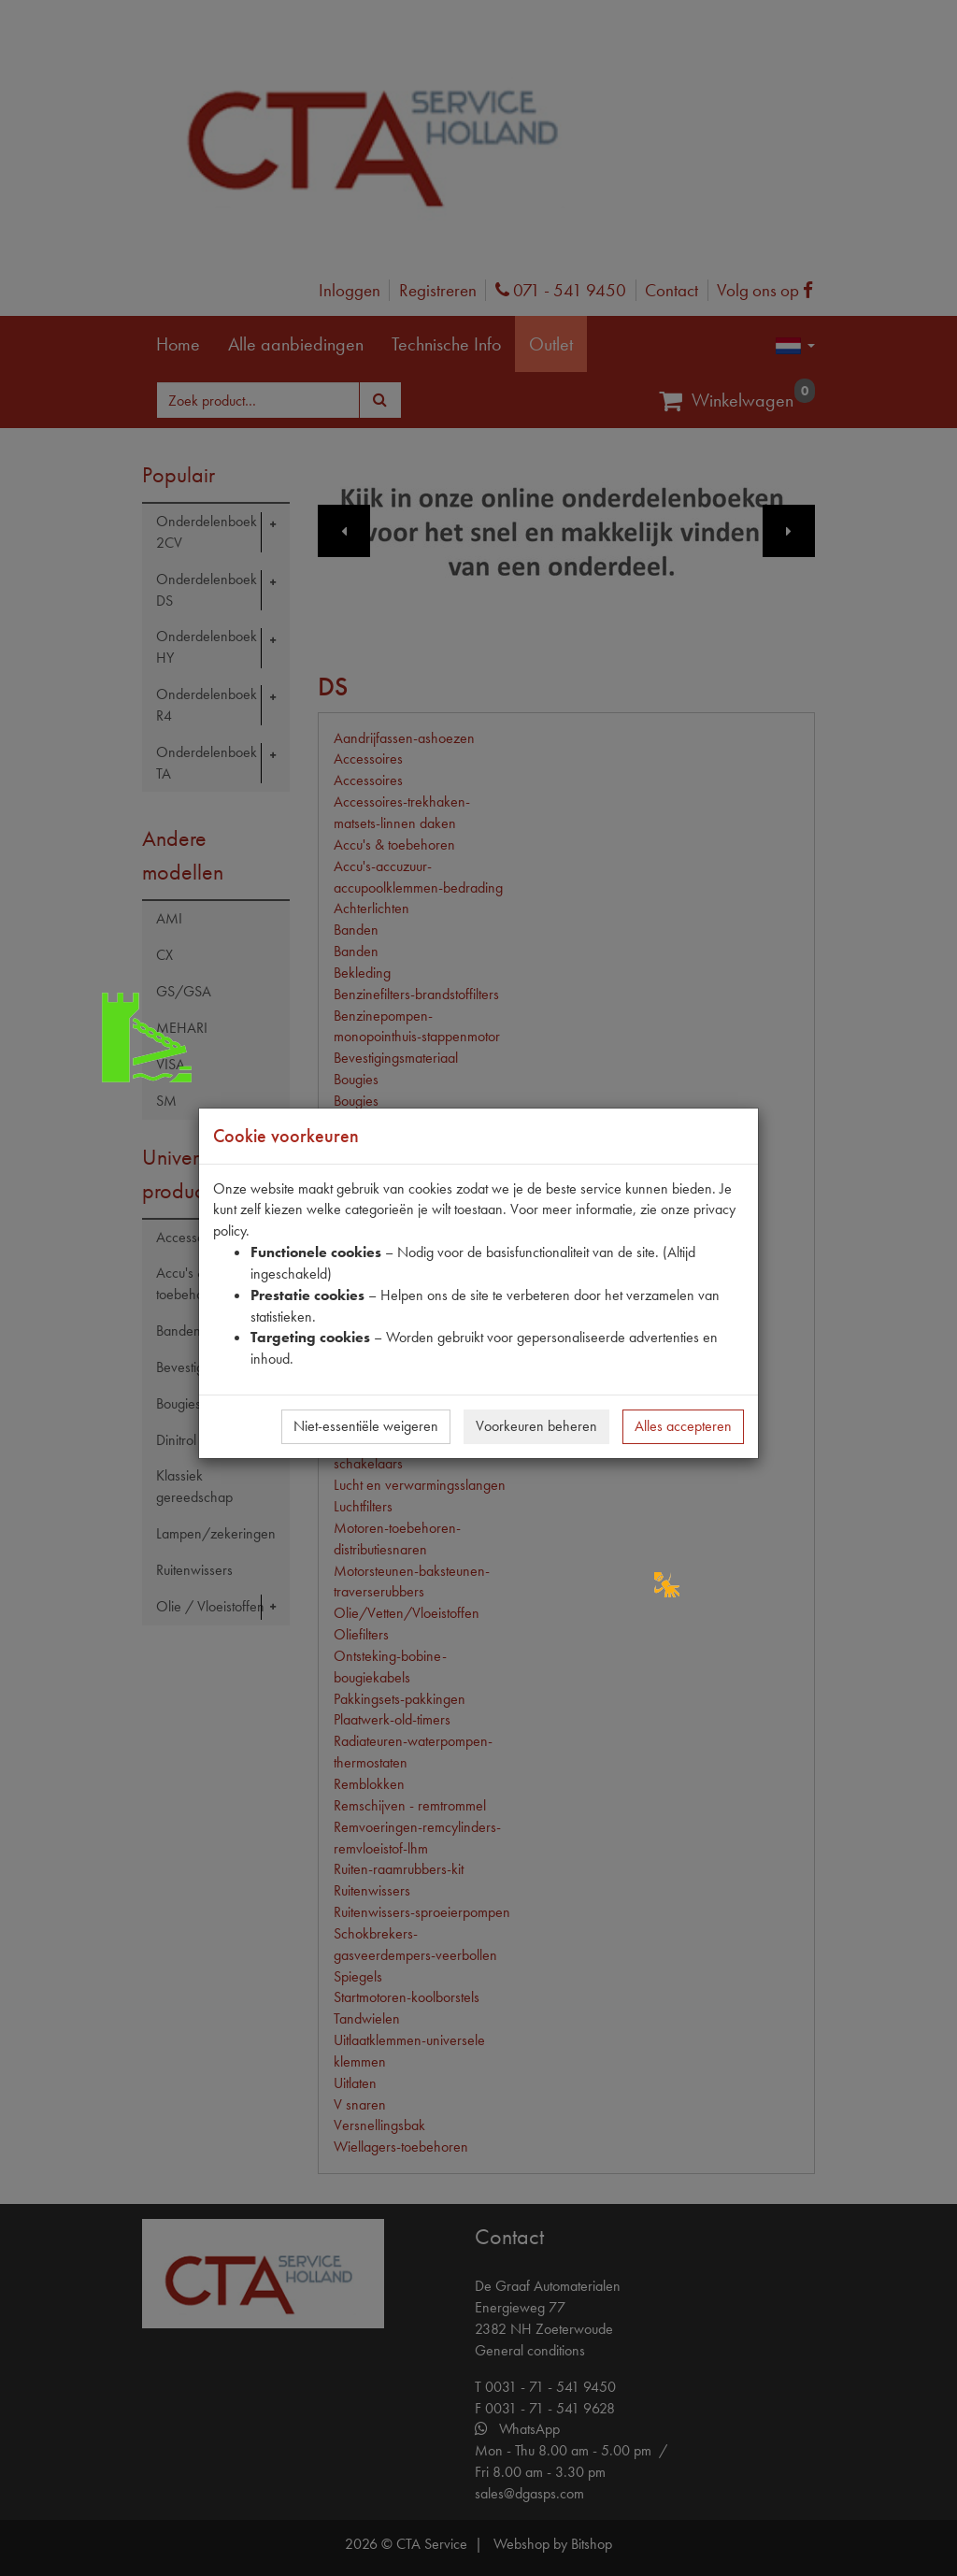 The width and height of the screenshot is (957, 2576). Describe the element at coordinates (666, 1584) in the screenshot. I see `indicates amputation or limb loss in a medical game context` at that location.